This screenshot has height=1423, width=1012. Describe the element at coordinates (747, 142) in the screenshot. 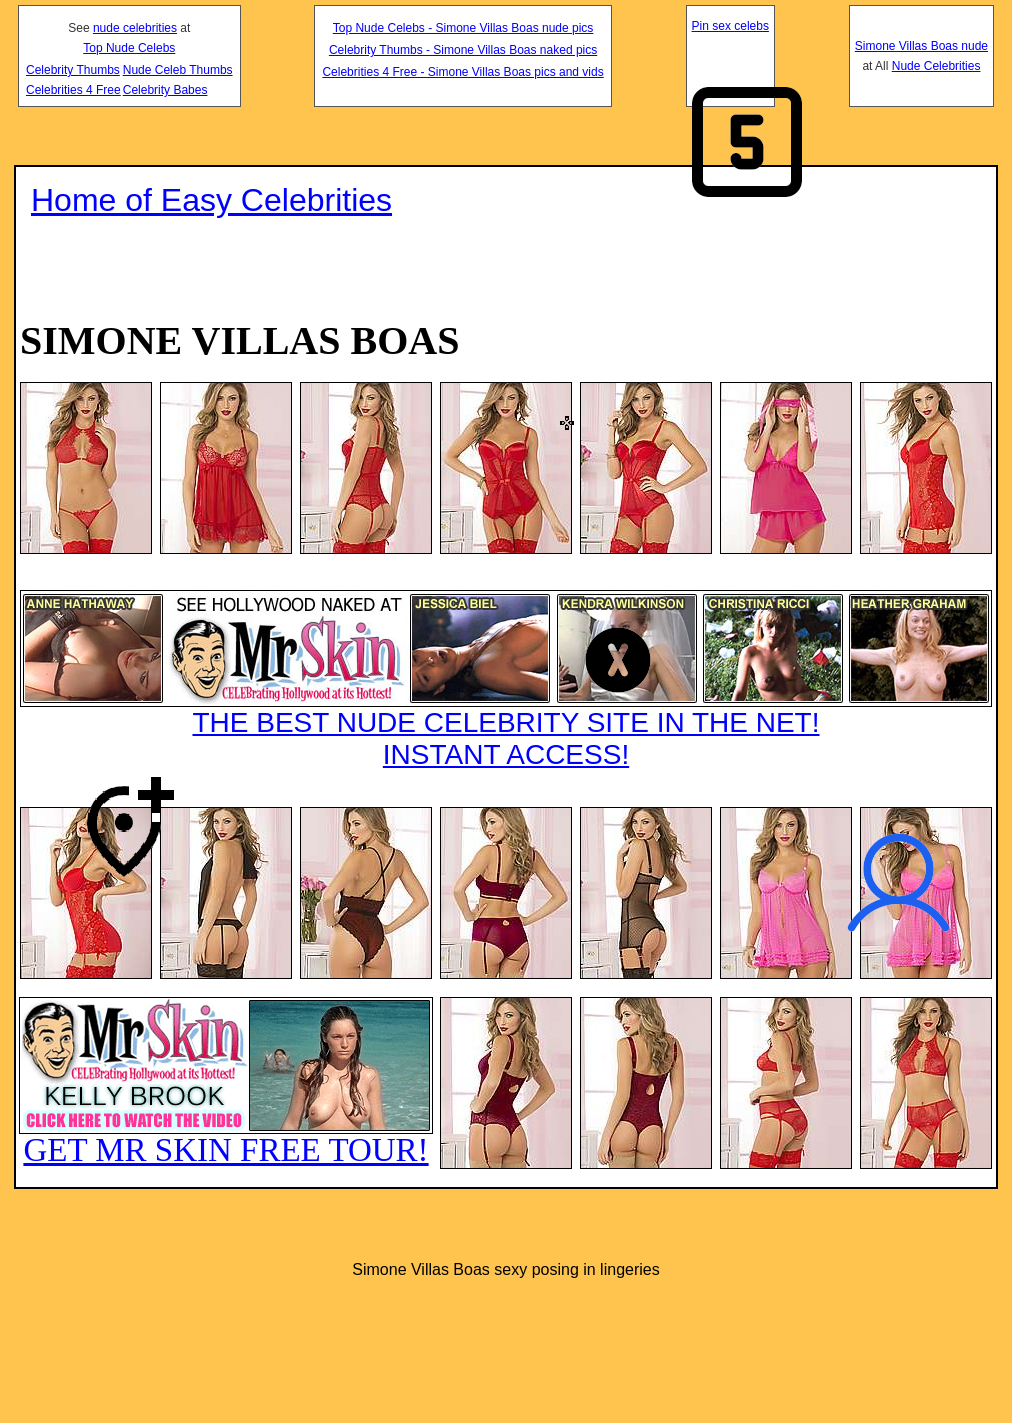

I see `select or navigate to item number 5` at that location.